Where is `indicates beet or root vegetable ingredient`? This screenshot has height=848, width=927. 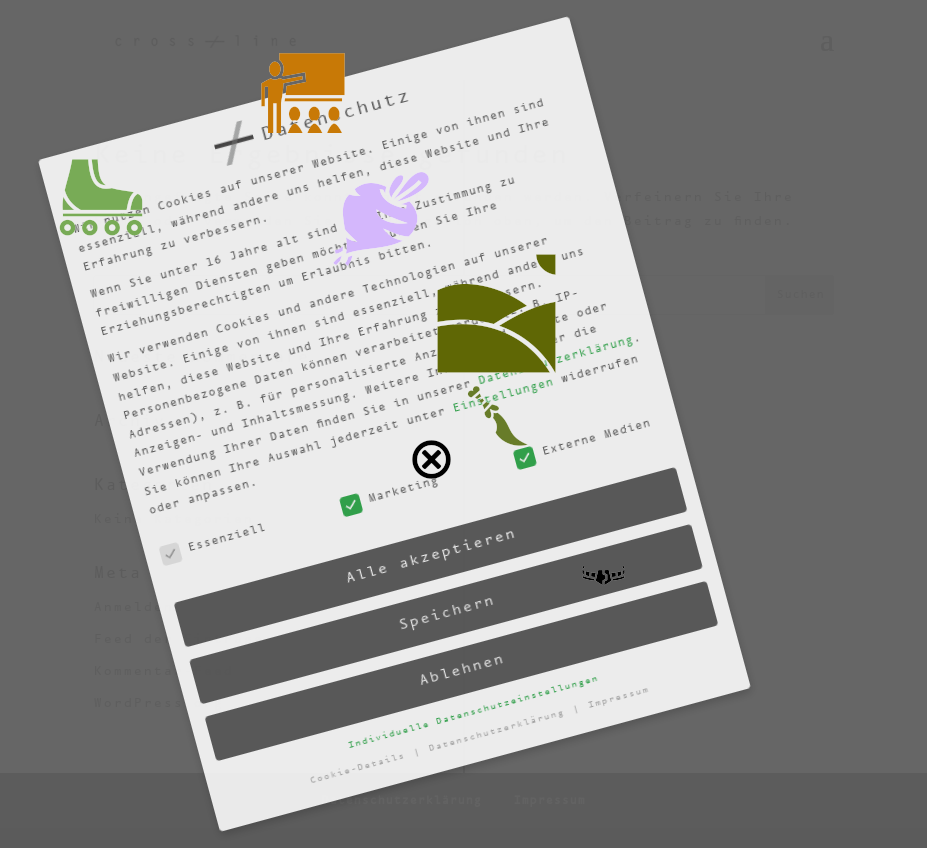
indicates beet or root vegetable ingredient is located at coordinates (381, 219).